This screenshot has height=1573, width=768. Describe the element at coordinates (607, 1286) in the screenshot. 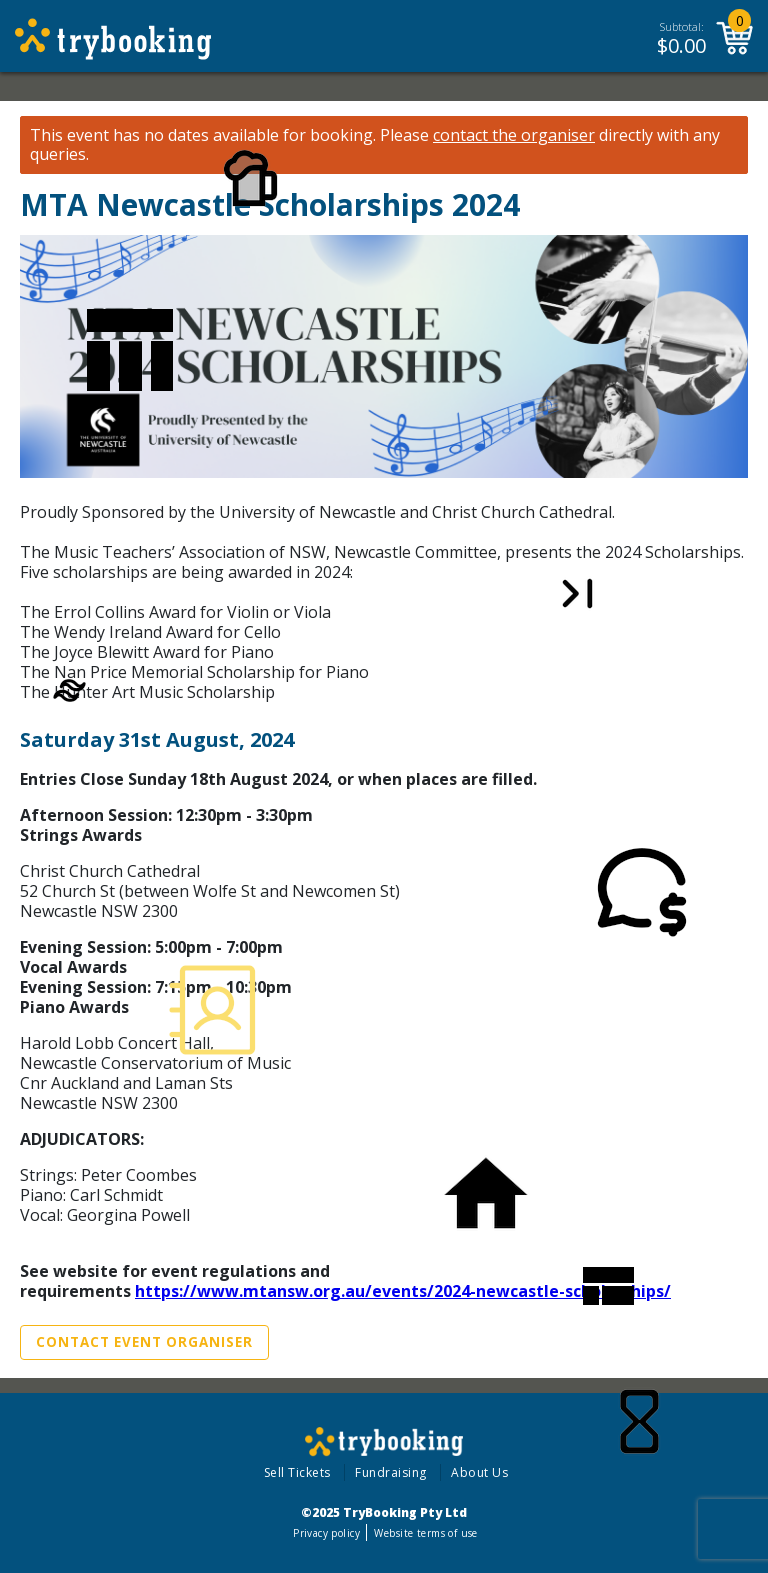

I see `switch to compact view mode` at that location.